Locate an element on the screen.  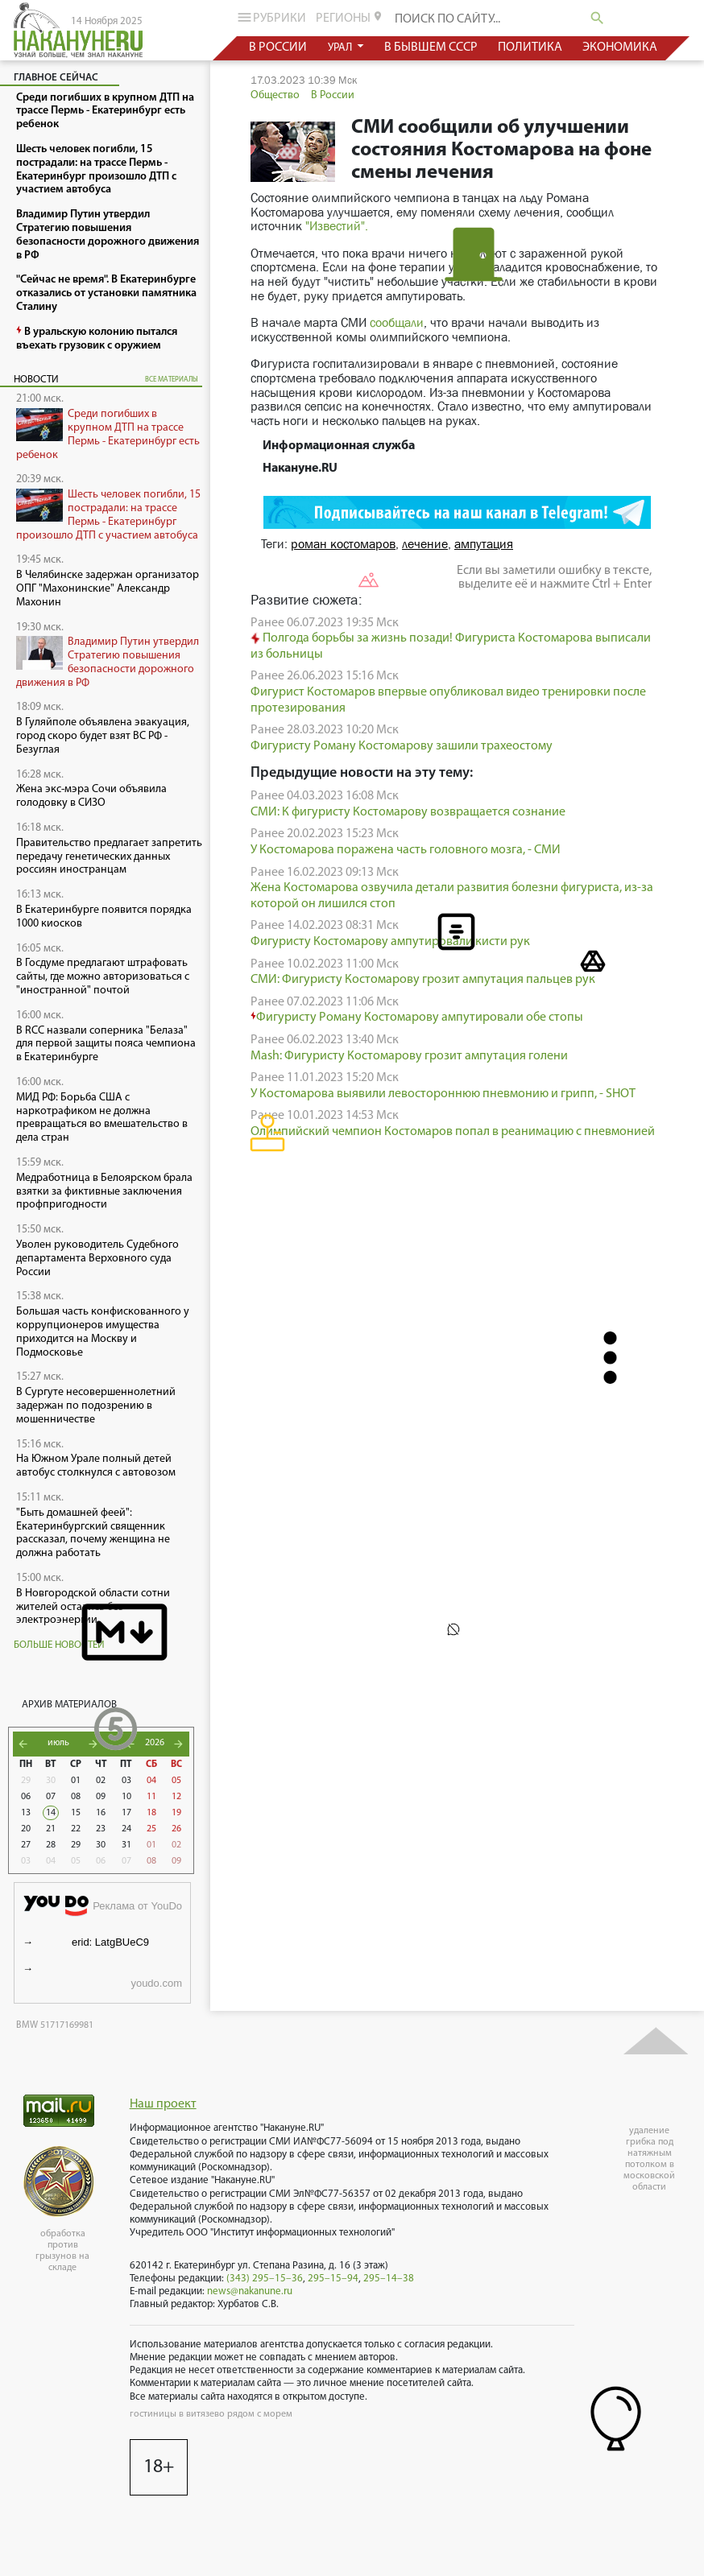
indicates a celebration or birthday event is located at coordinates (615, 2418).